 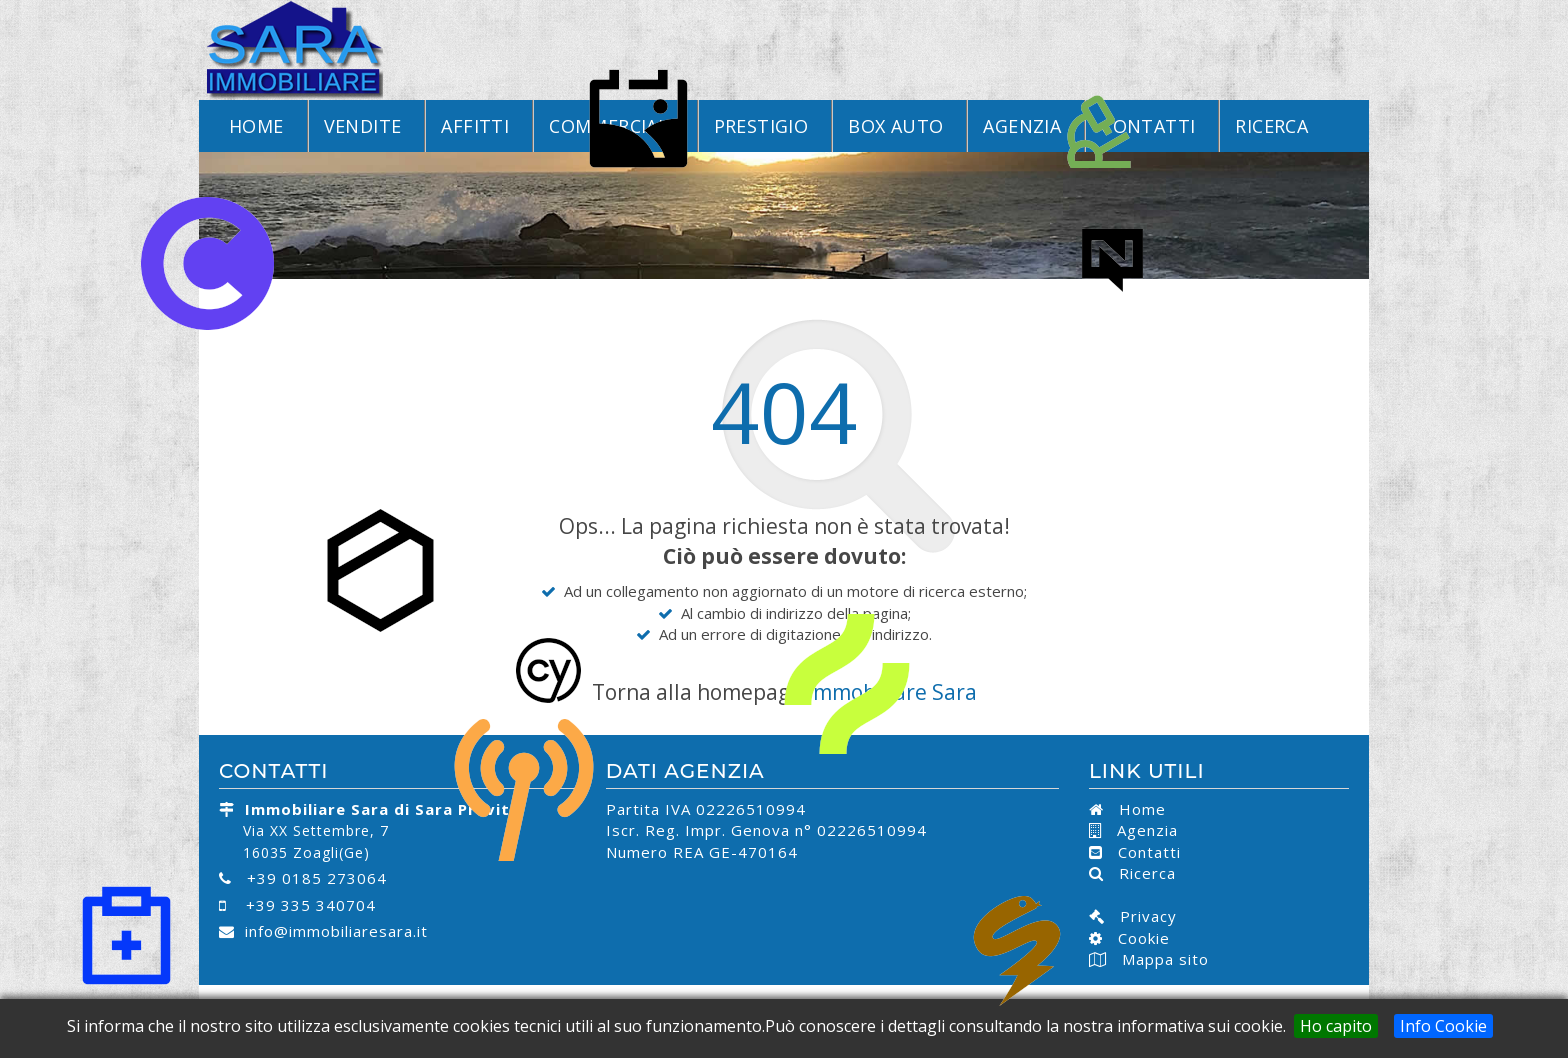 I want to click on Cloudera company logo, so click(x=207, y=263).